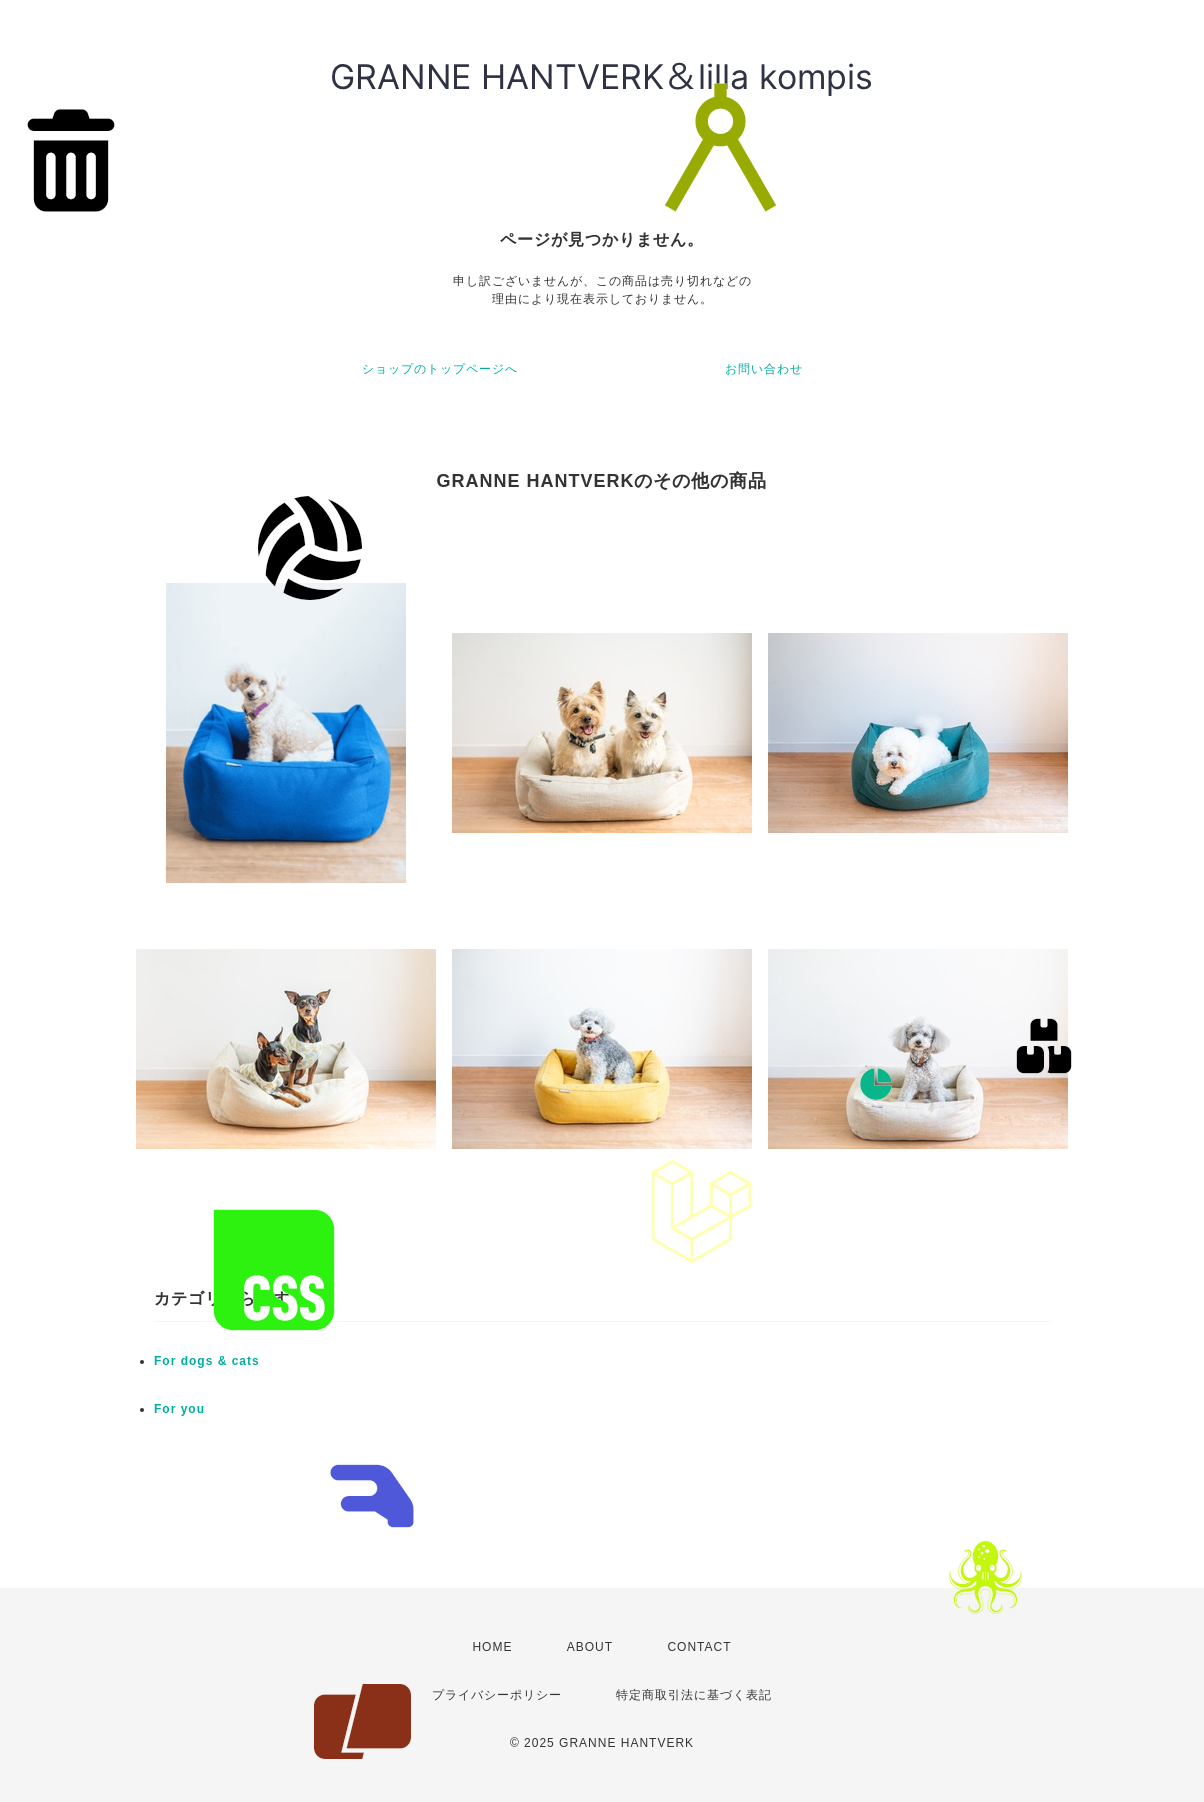 This screenshot has height=1802, width=1204. I want to click on testing library logo, so click(985, 1577).